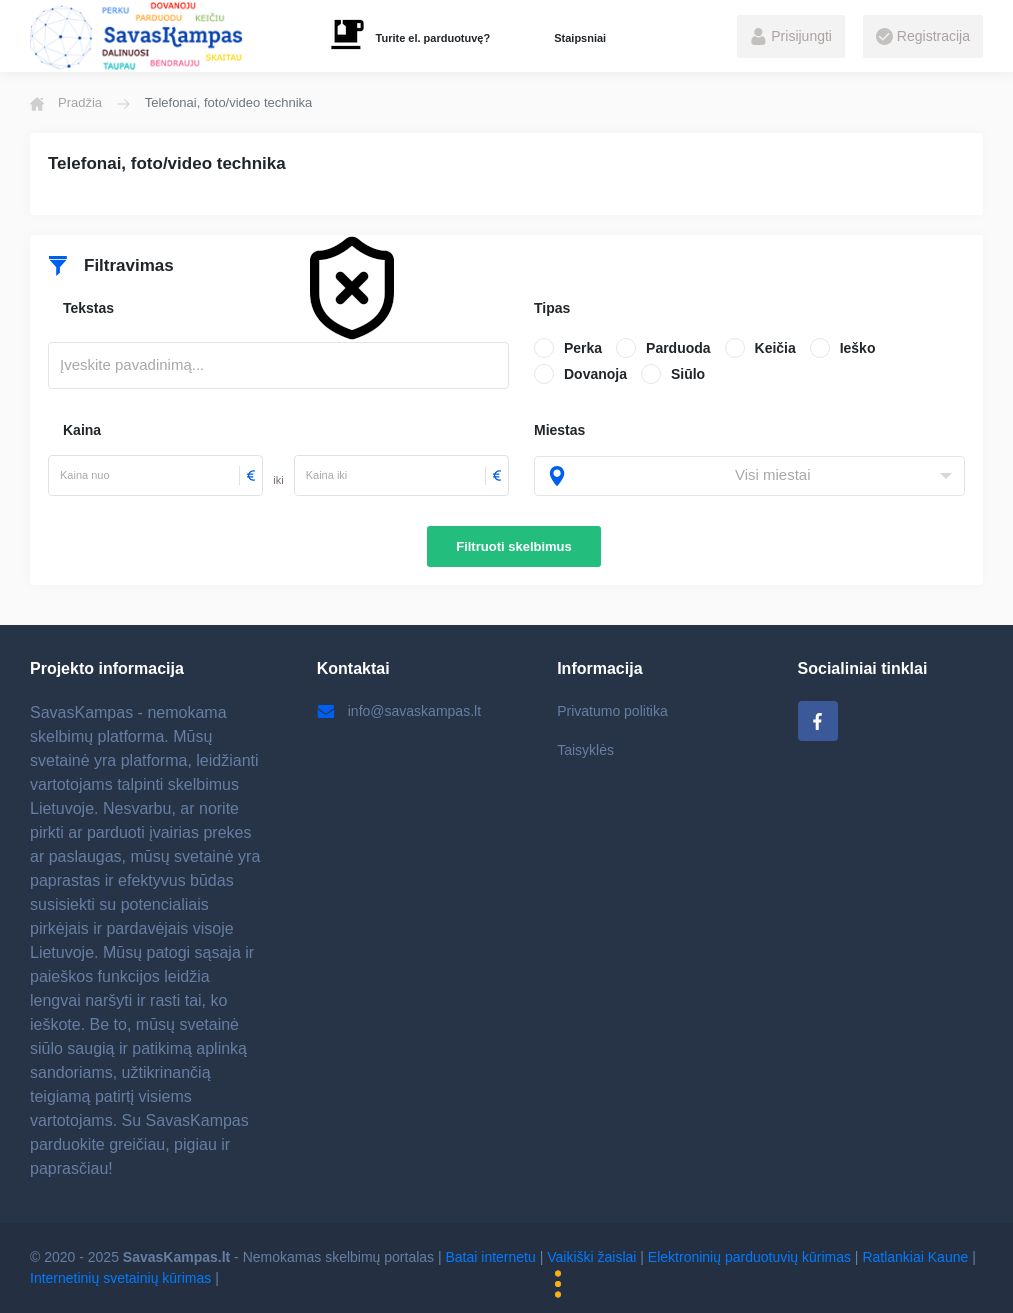 This screenshot has width=1013, height=1313. Describe the element at coordinates (347, 34) in the screenshot. I see `access food and beverage emoji category` at that location.